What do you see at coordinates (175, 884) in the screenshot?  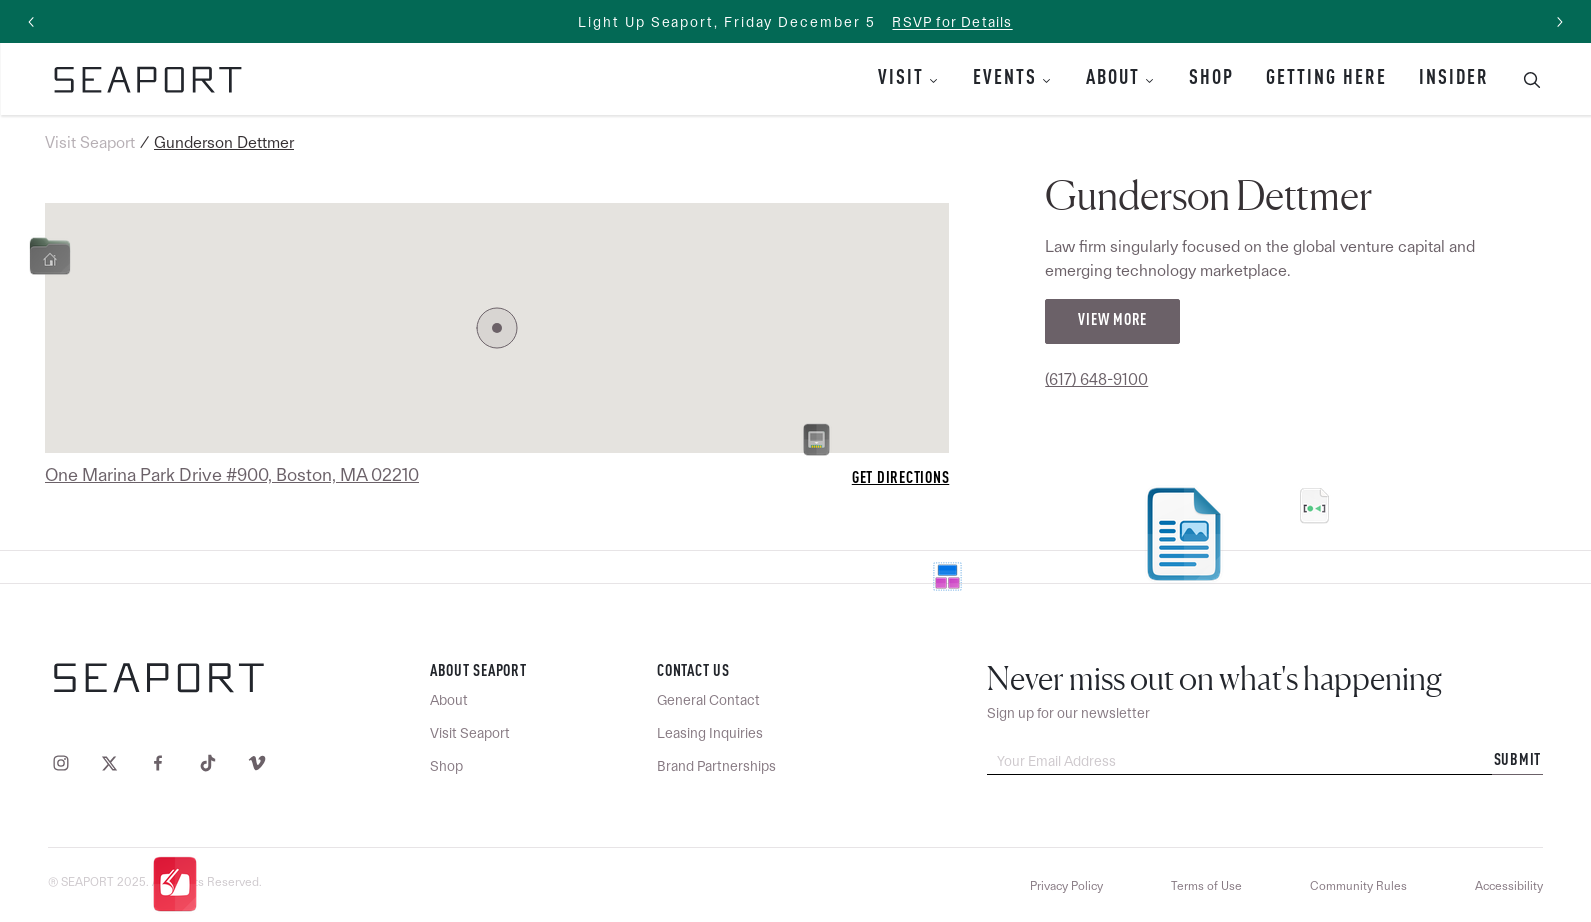 I see `an EPS image file type indicator` at bounding box center [175, 884].